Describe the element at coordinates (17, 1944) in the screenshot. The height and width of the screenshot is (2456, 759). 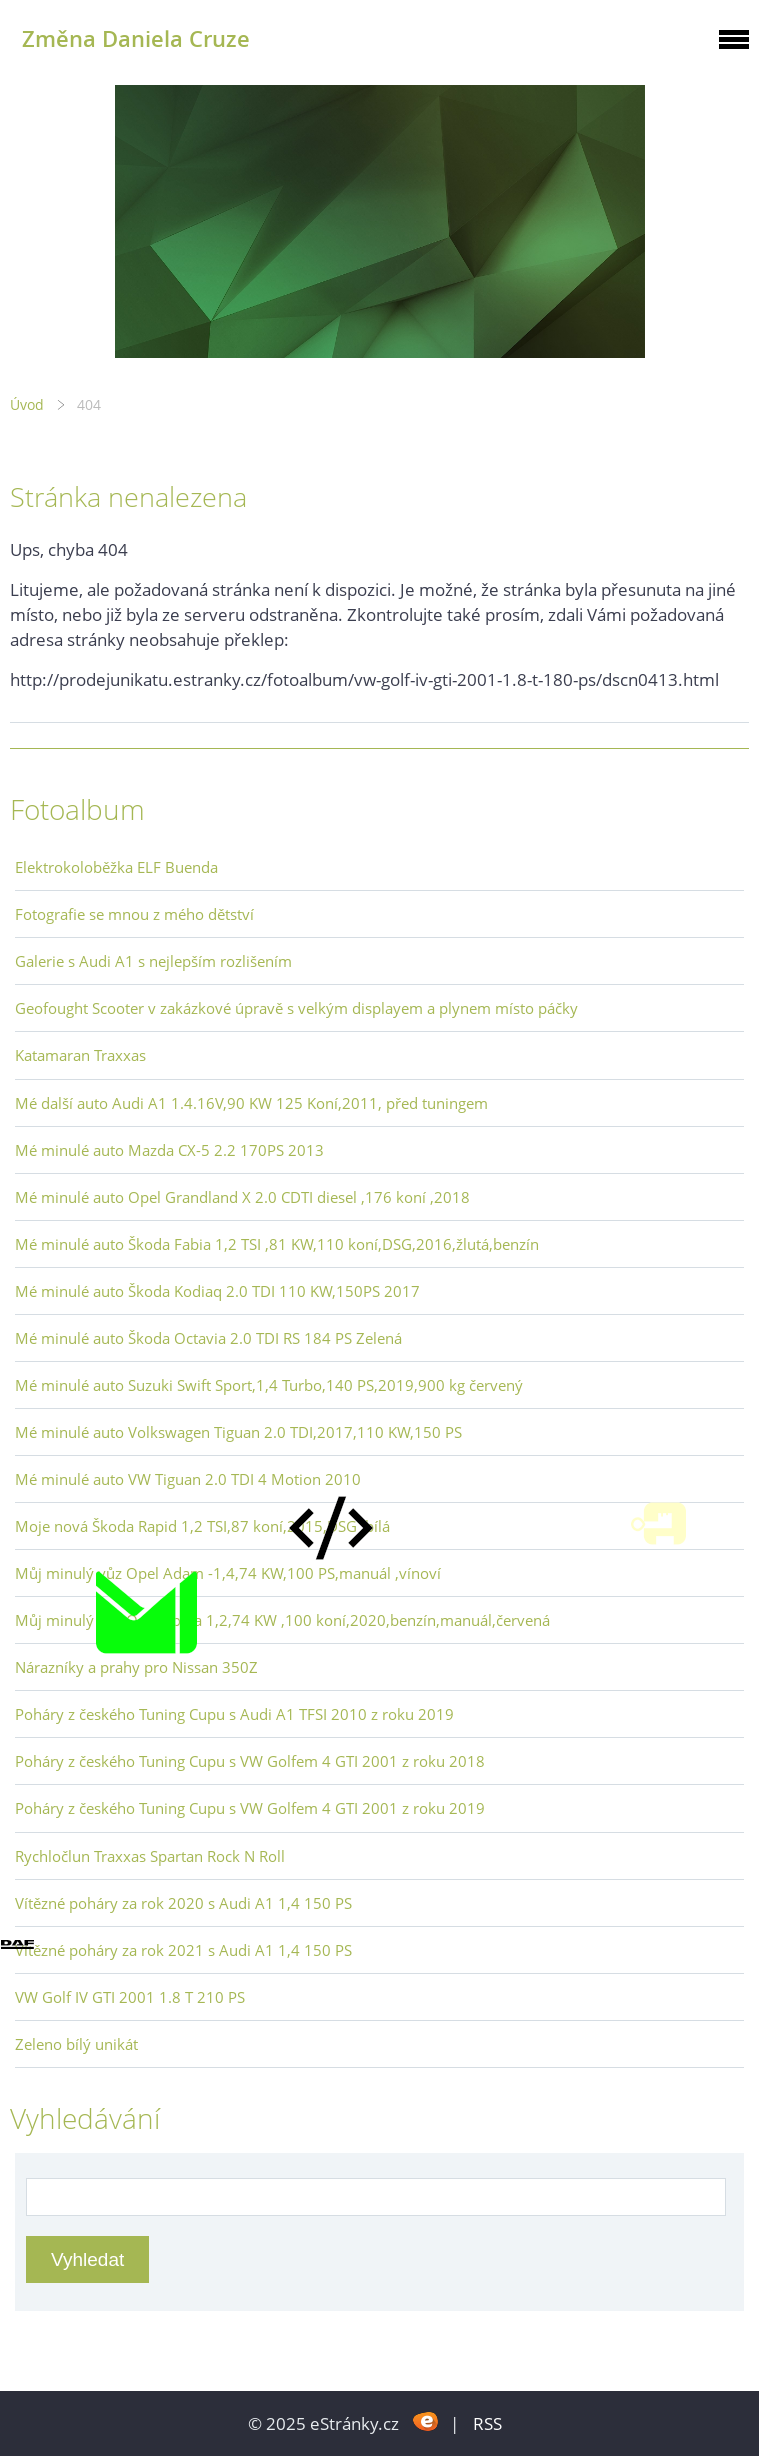
I see `DAF Trucks company logo` at that location.